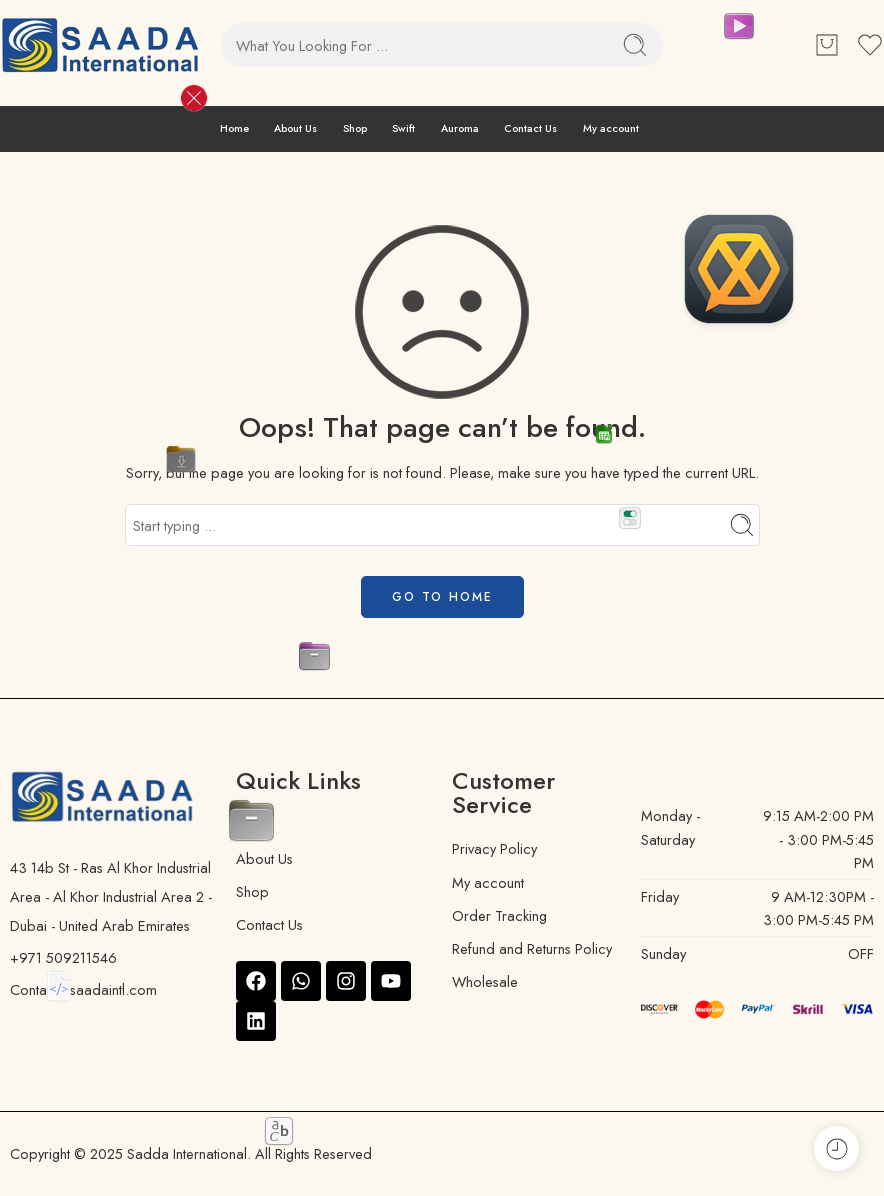  What do you see at coordinates (279, 1131) in the screenshot?
I see `access font and typography settings` at bounding box center [279, 1131].